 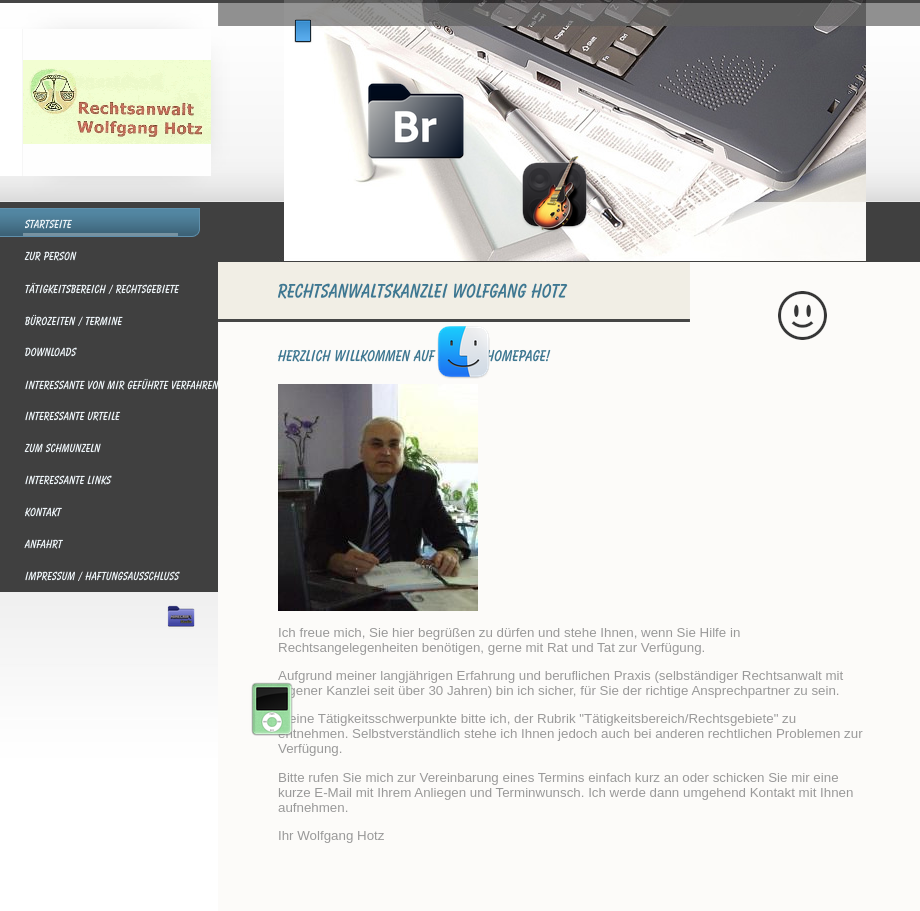 What do you see at coordinates (303, 31) in the screenshot?
I see `iPad Air device icon` at bounding box center [303, 31].